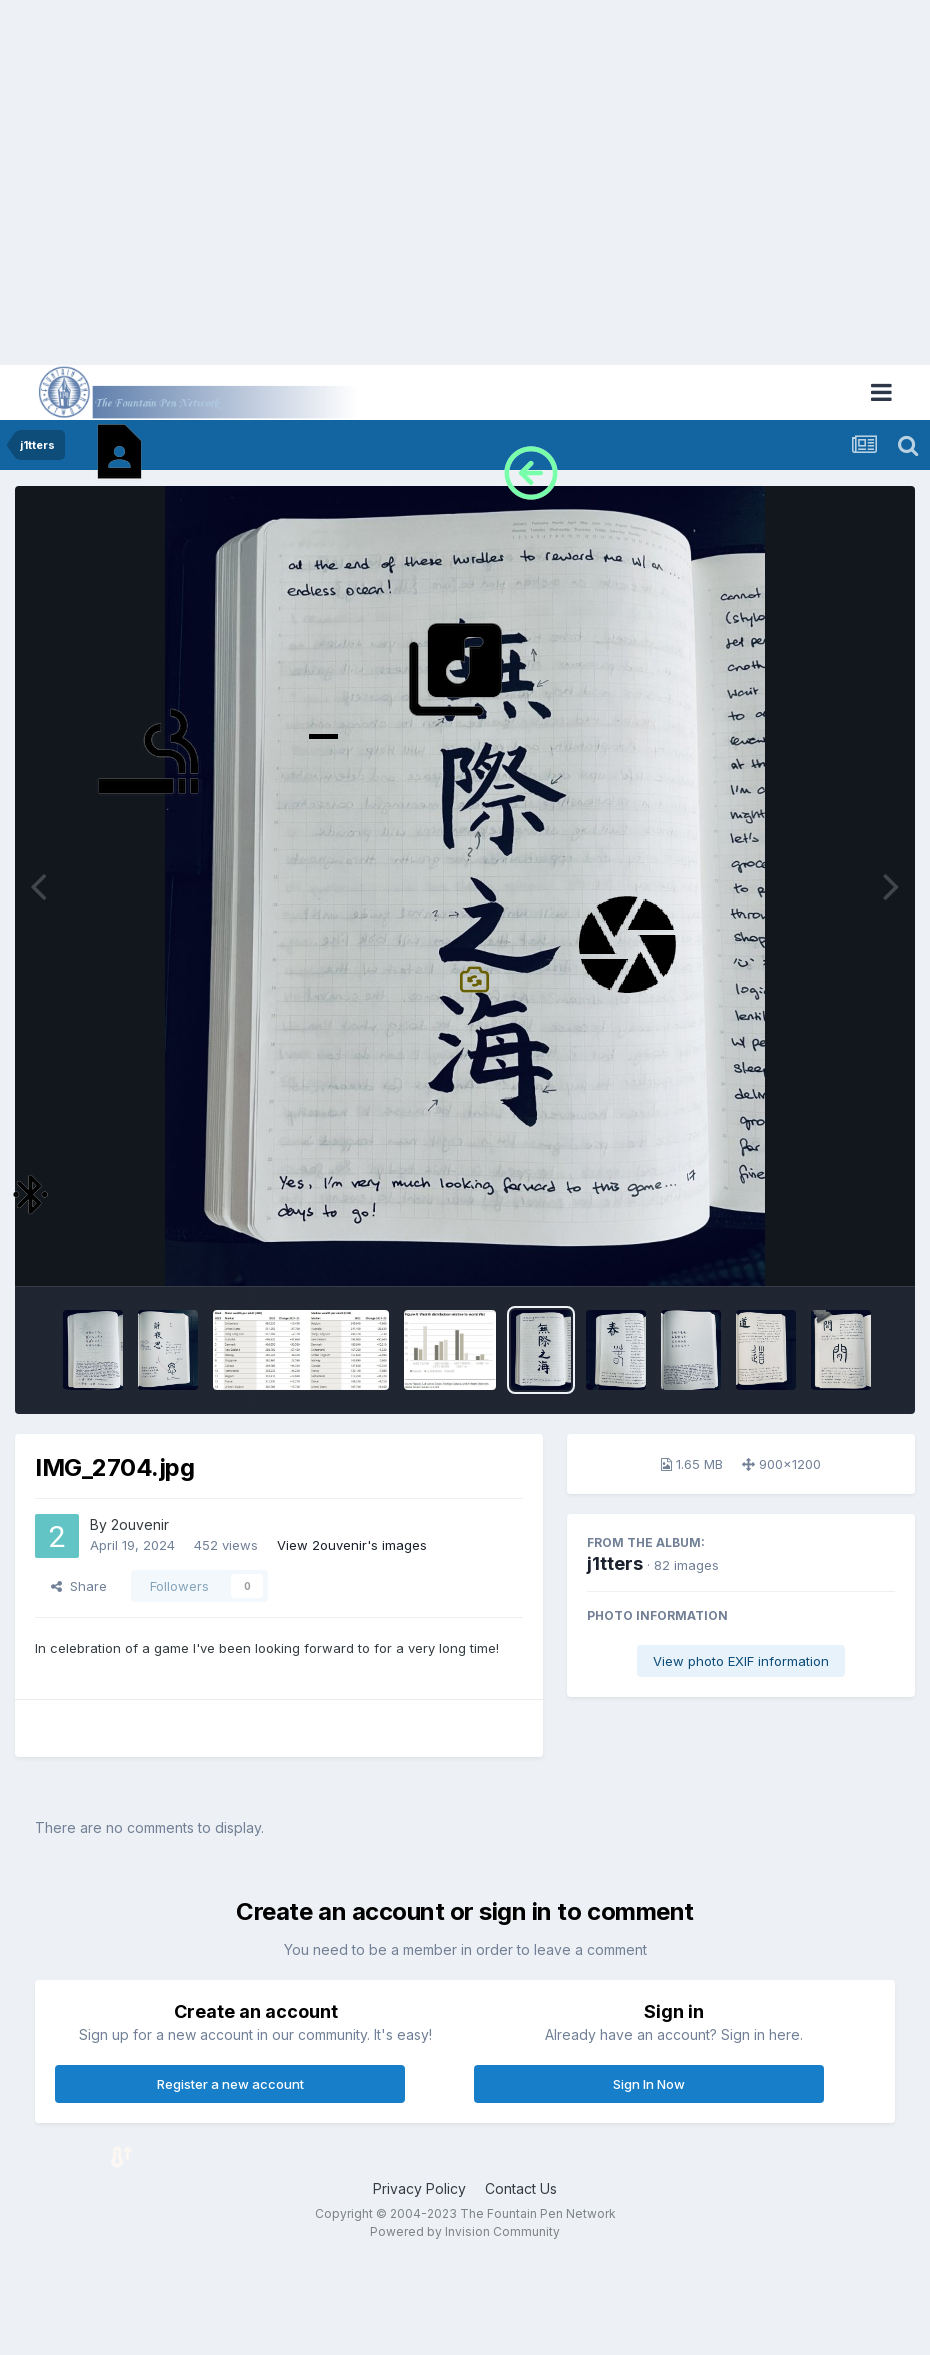 Image resolution: width=930 pixels, height=2355 pixels. Describe the element at coordinates (119, 451) in the screenshot. I see `view contact details` at that location.